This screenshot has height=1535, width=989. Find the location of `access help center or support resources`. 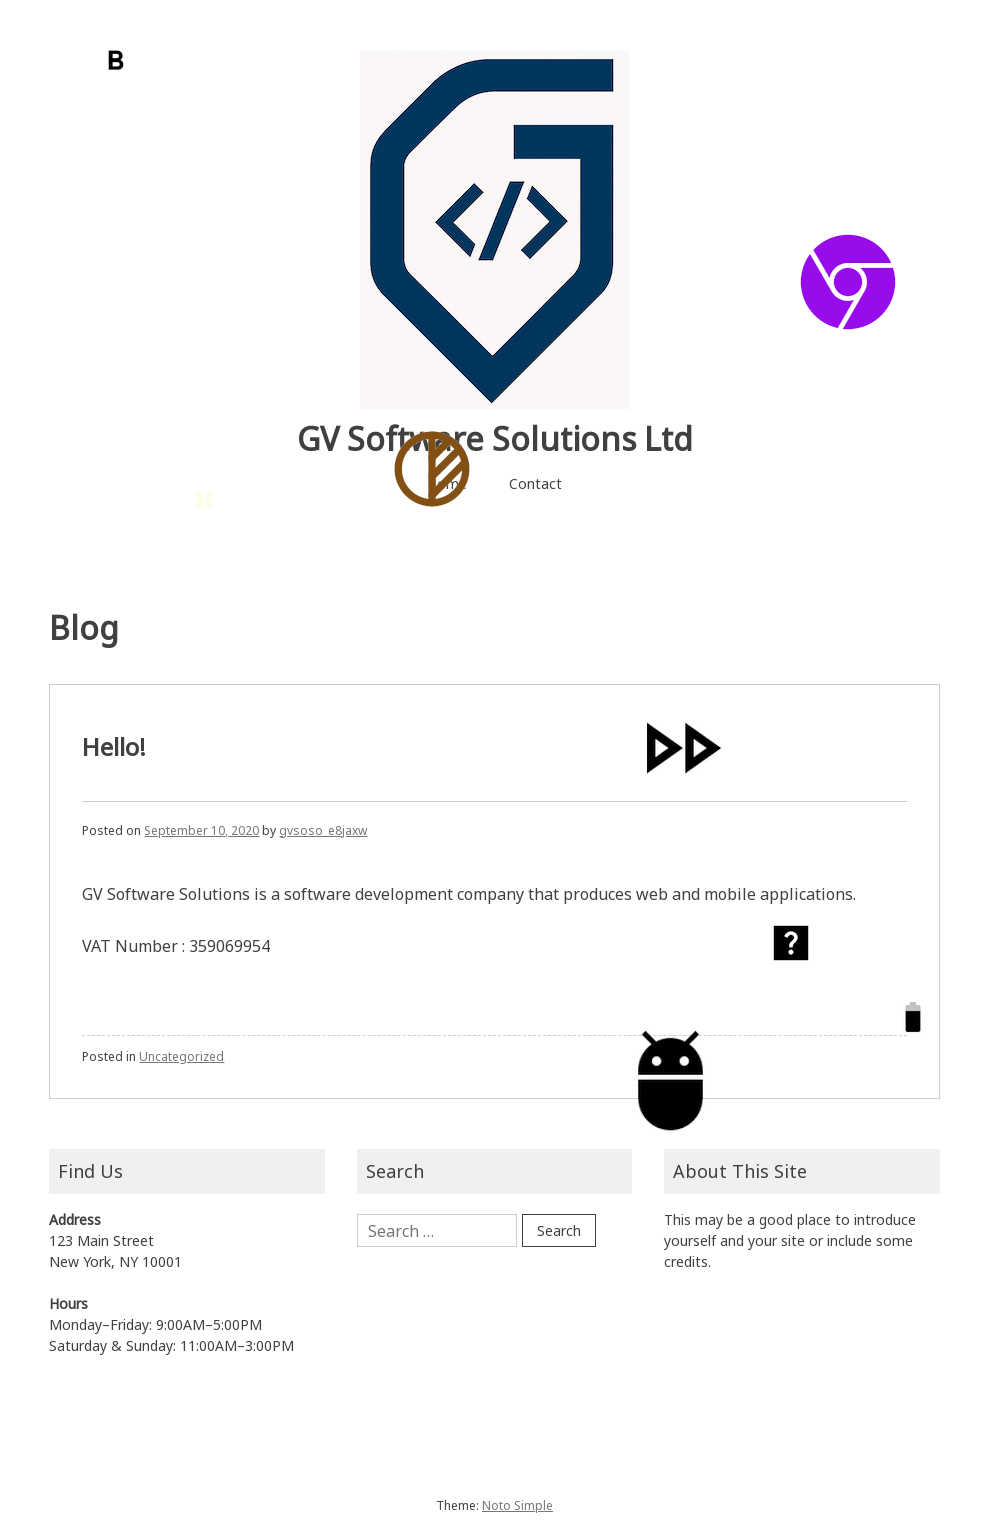

access help center or support resources is located at coordinates (791, 943).